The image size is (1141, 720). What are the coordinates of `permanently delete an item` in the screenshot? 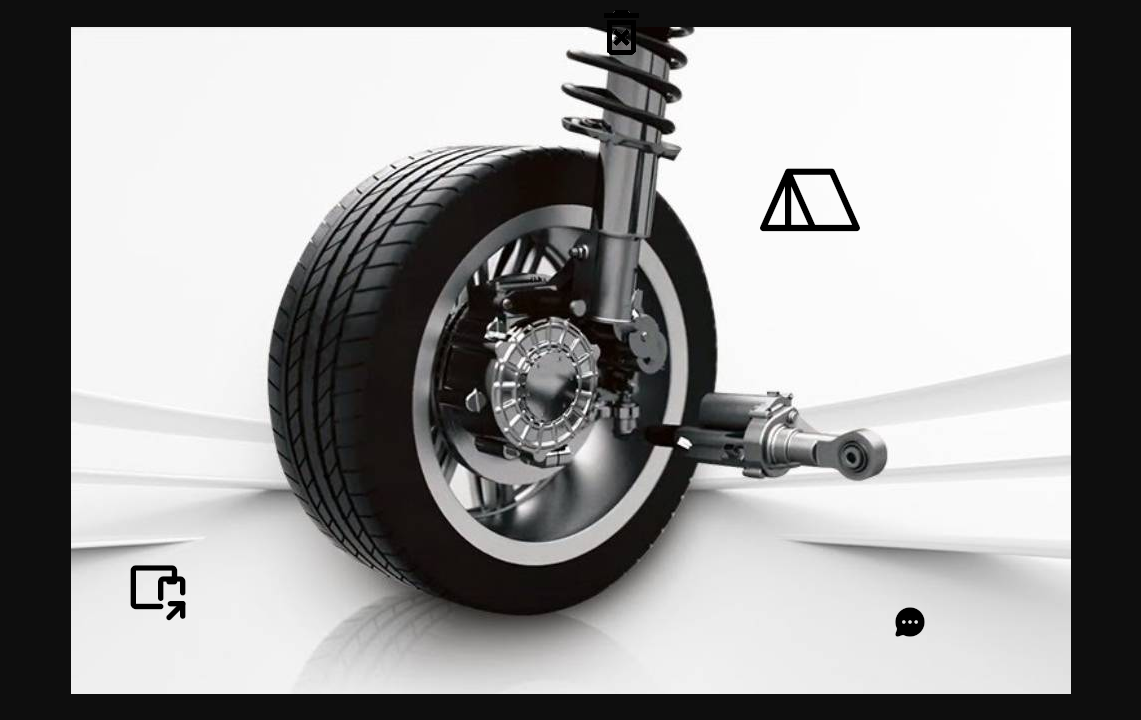 It's located at (621, 32).